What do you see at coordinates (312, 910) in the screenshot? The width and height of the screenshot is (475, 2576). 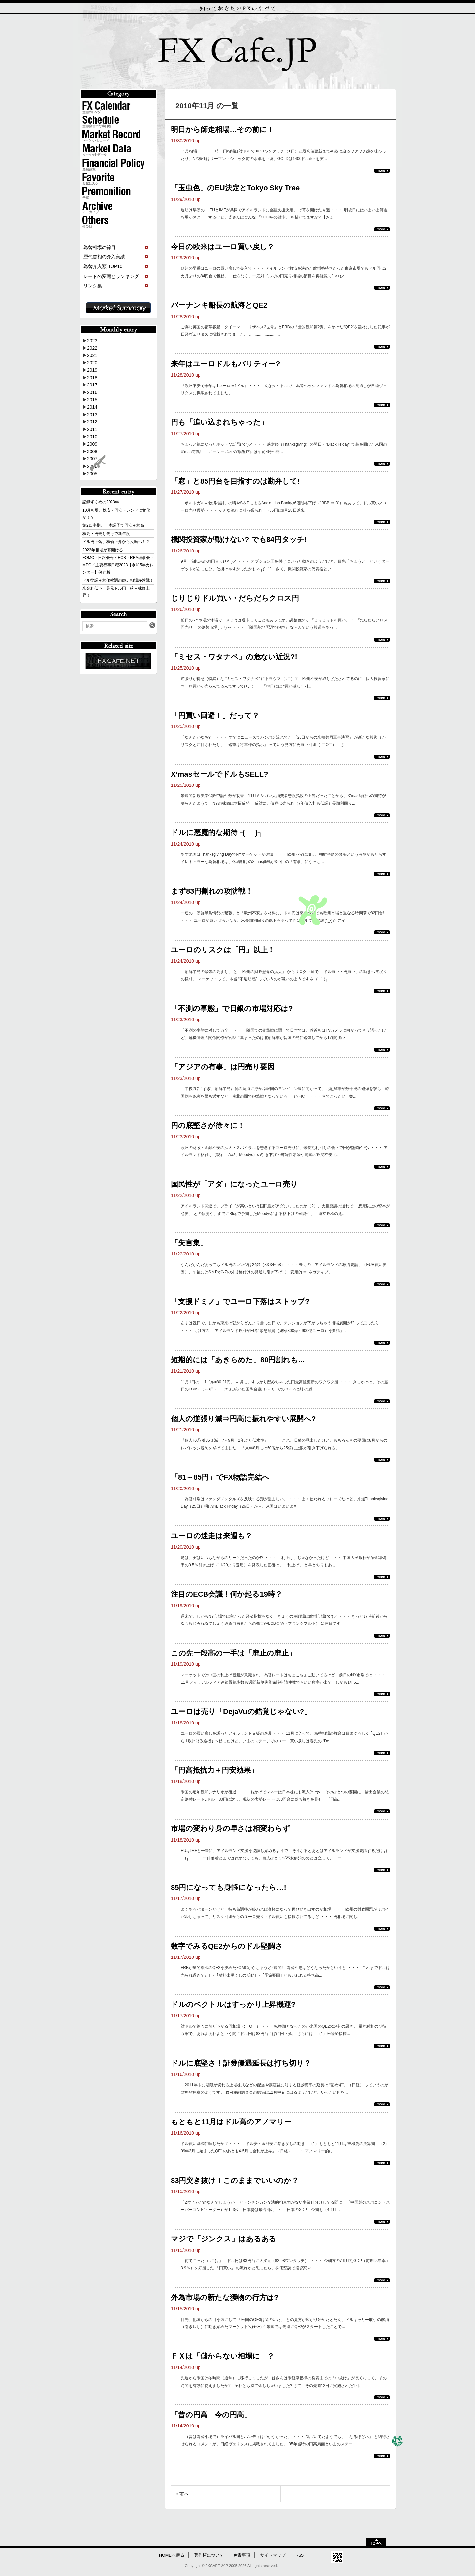 I see `select a practice target or training dummy` at bounding box center [312, 910].